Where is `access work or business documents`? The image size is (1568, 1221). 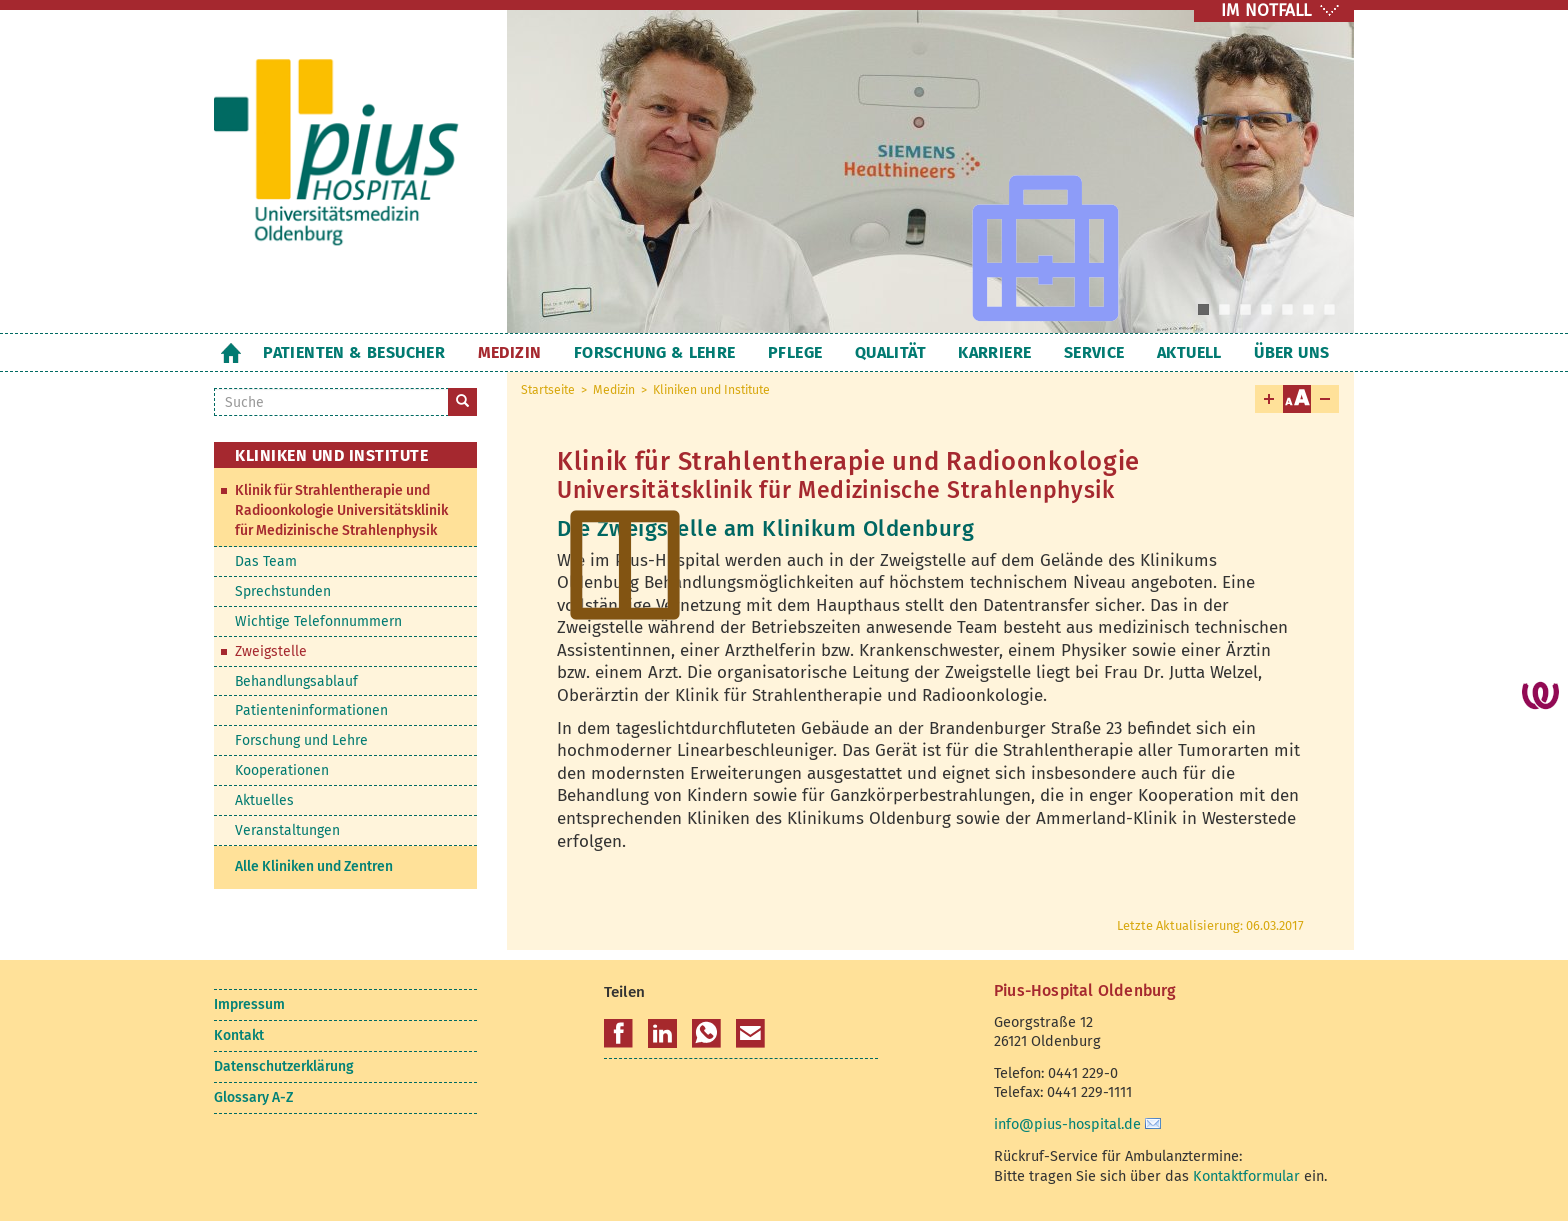 access work or business documents is located at coordinates (1045, 255).